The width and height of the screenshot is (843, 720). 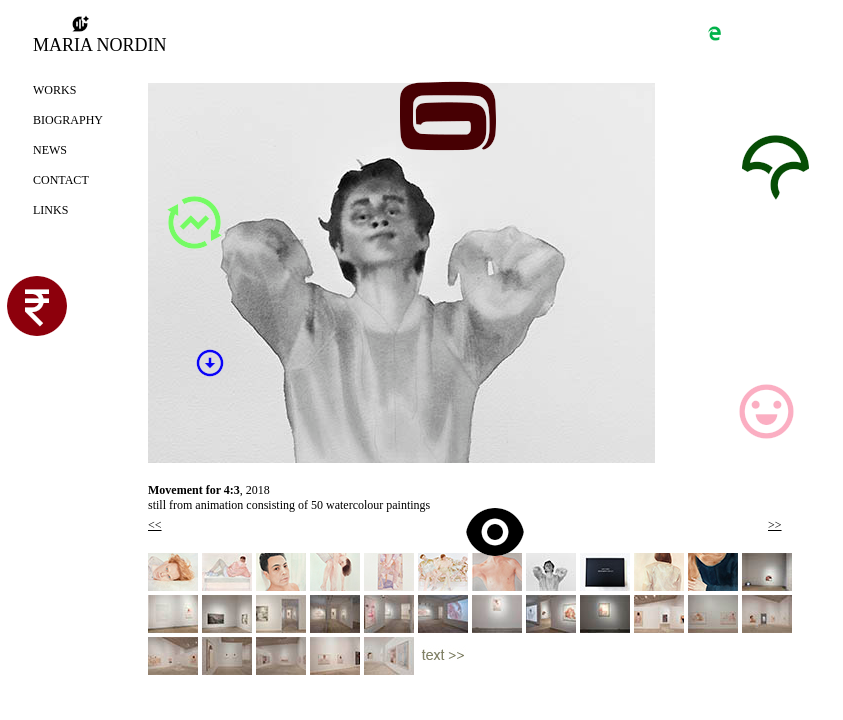 What do you see at coordinates (495, 532) in the screenshot?
I see `view or preview content` at bounding box center [495, 532].